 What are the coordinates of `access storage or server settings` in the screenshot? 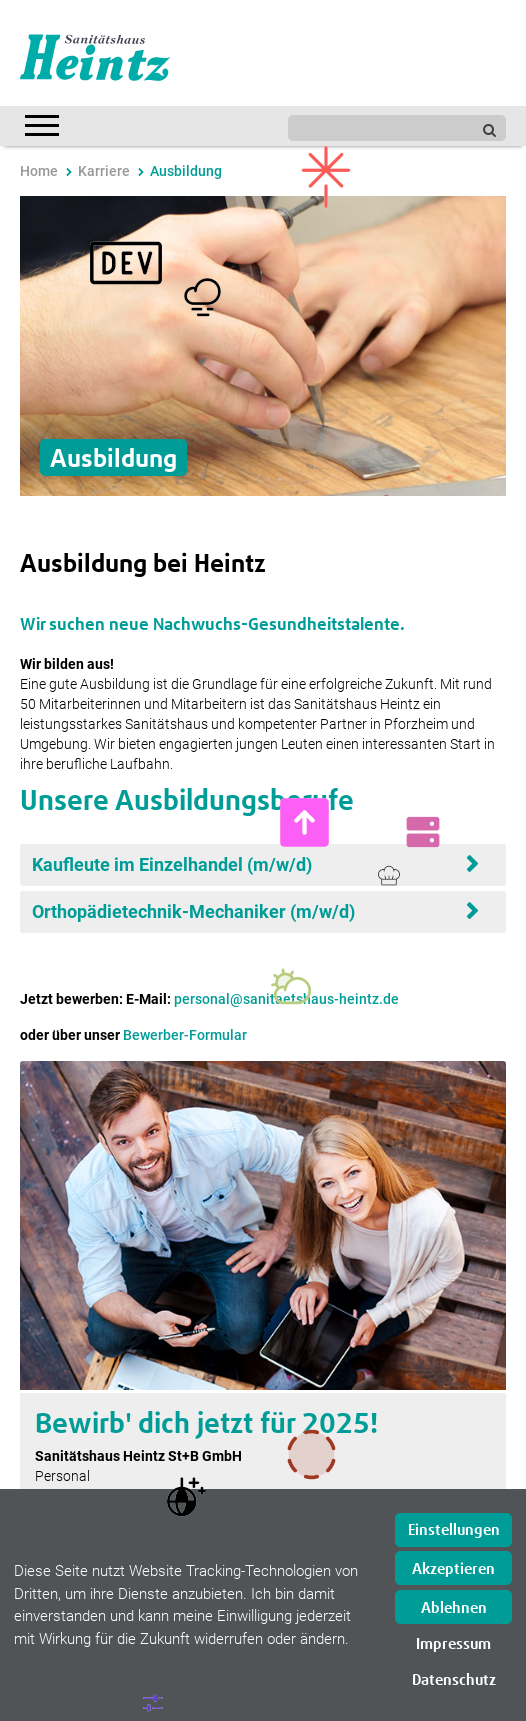 It's located at (423, 832).